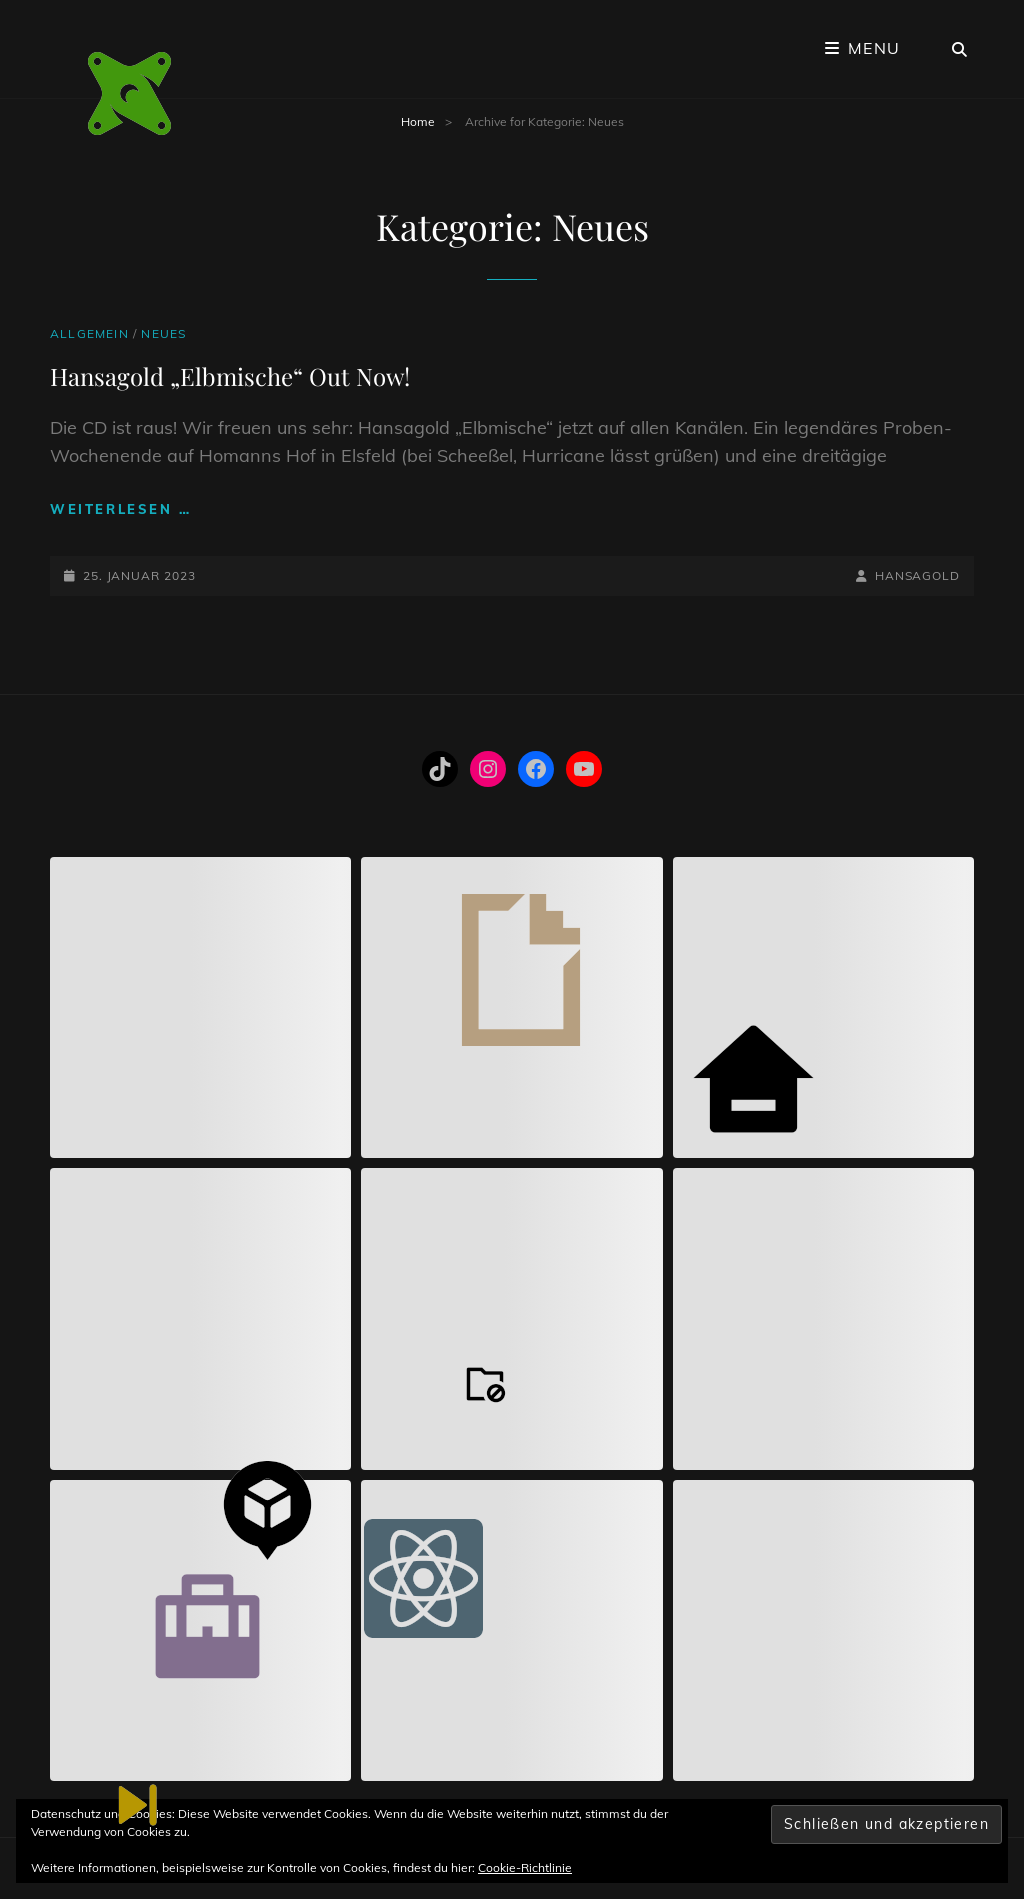 This screenshot has width=1024, height=1899. Describe the element at coordinates (129, 93) in the screenshot. I see `dbt (data build tool) logo` at that location.